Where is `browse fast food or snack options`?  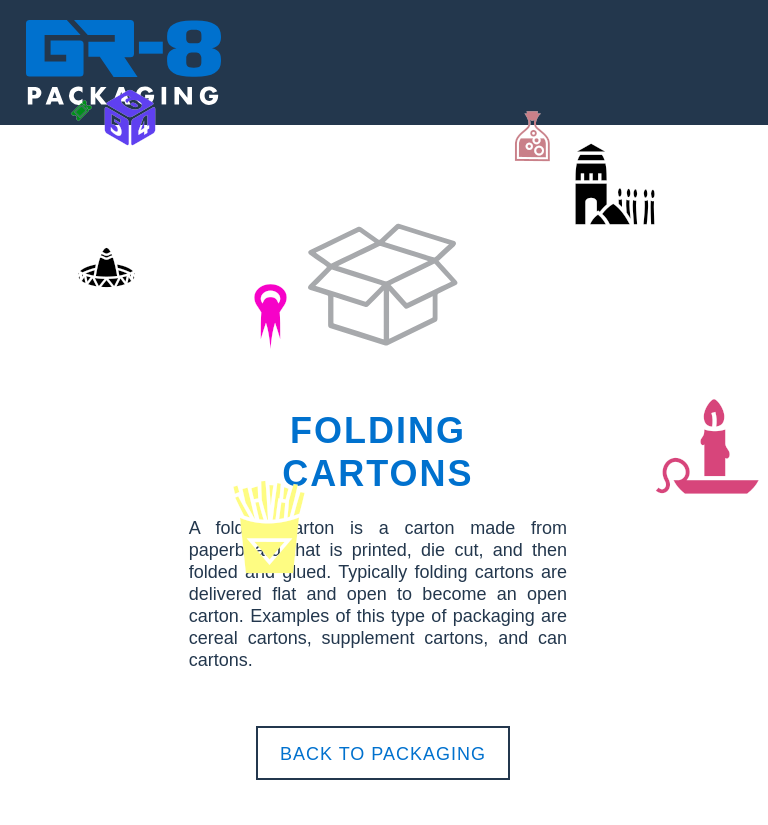 browse fast food or snack options is located at coordinates (269, 527).